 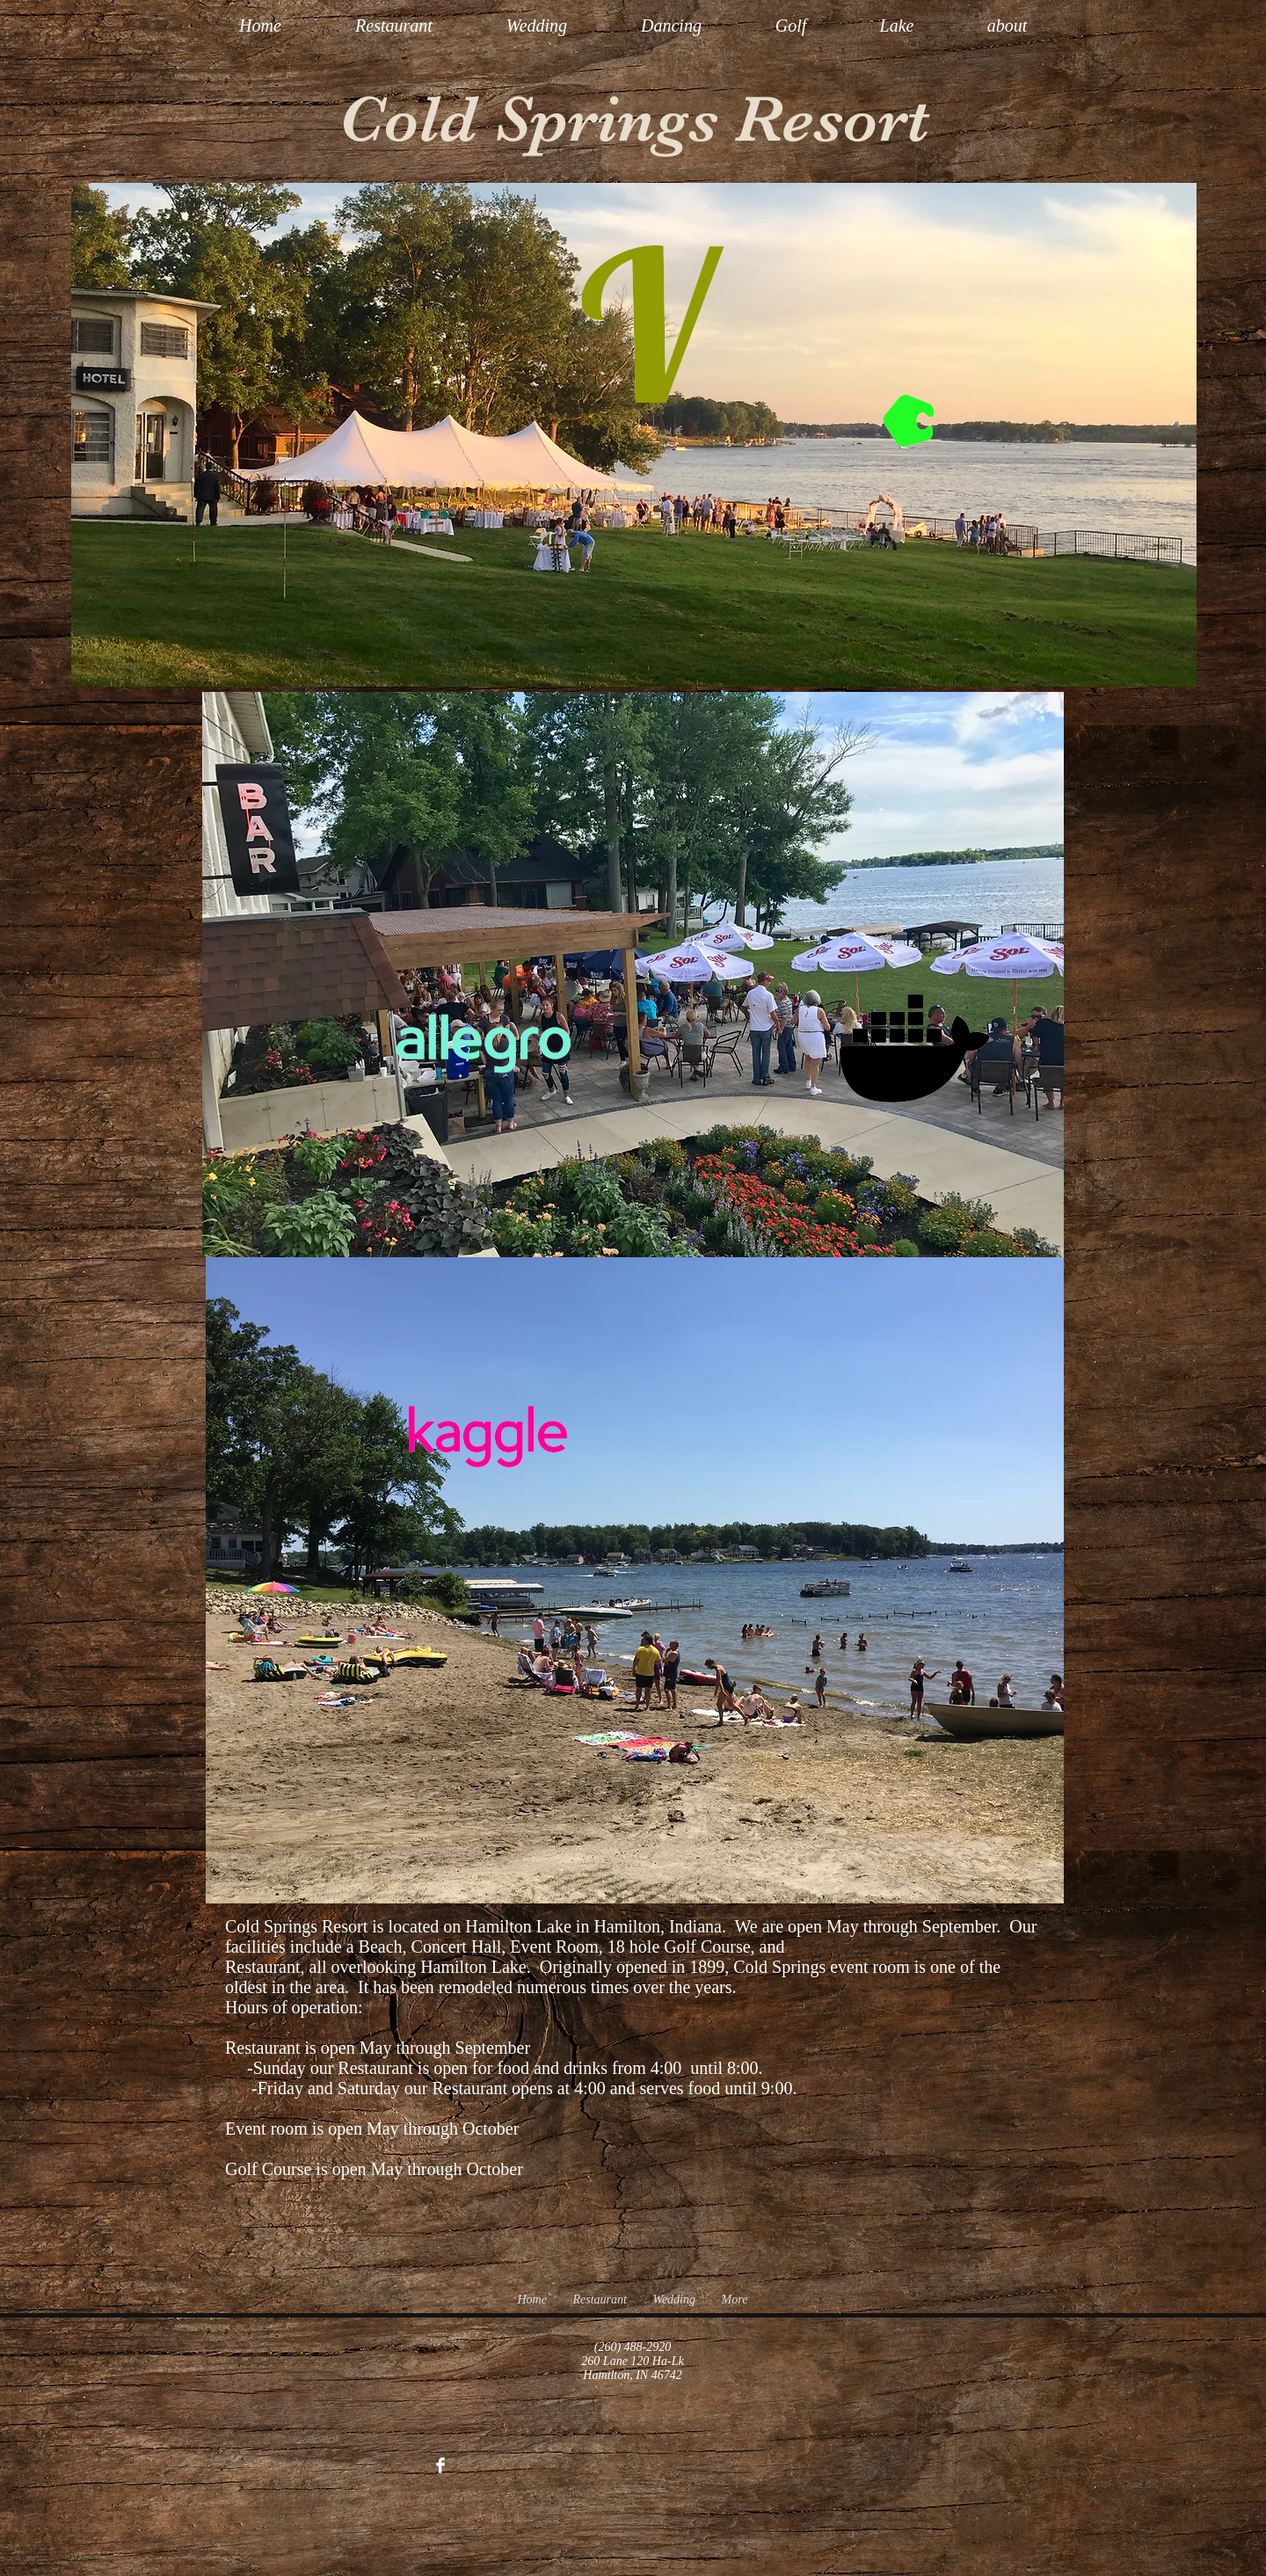 I want to click on open HumHub social network platform, so click(x=908, y=420).